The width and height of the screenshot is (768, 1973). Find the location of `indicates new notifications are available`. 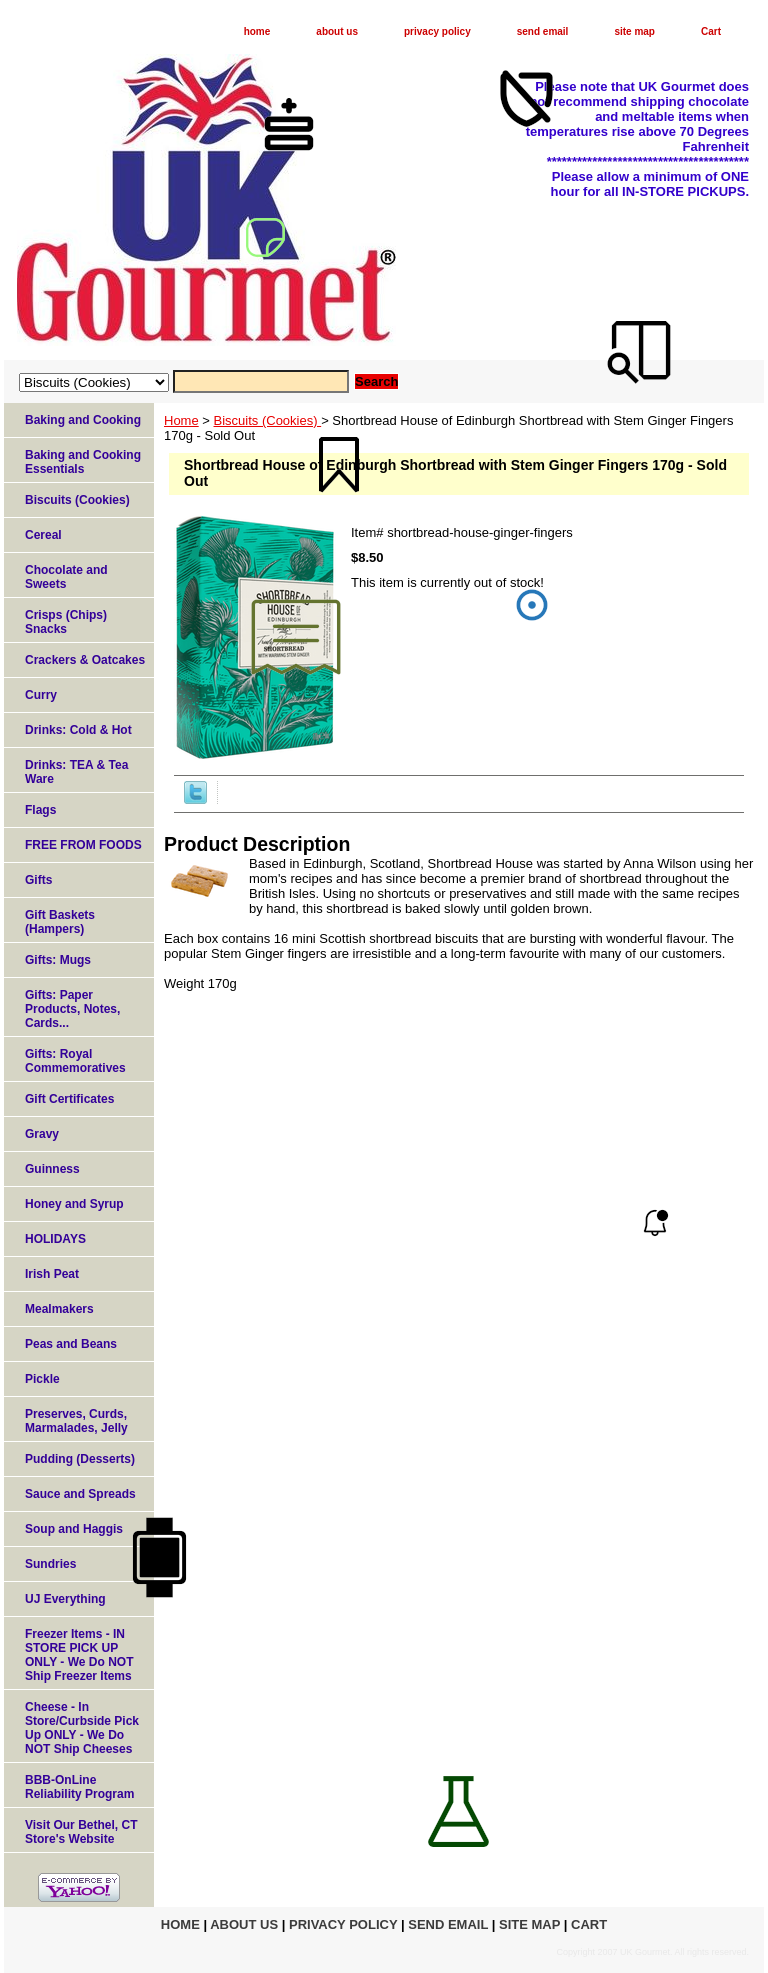

indicates new notifications are available is located at coordinates (655, 1223).